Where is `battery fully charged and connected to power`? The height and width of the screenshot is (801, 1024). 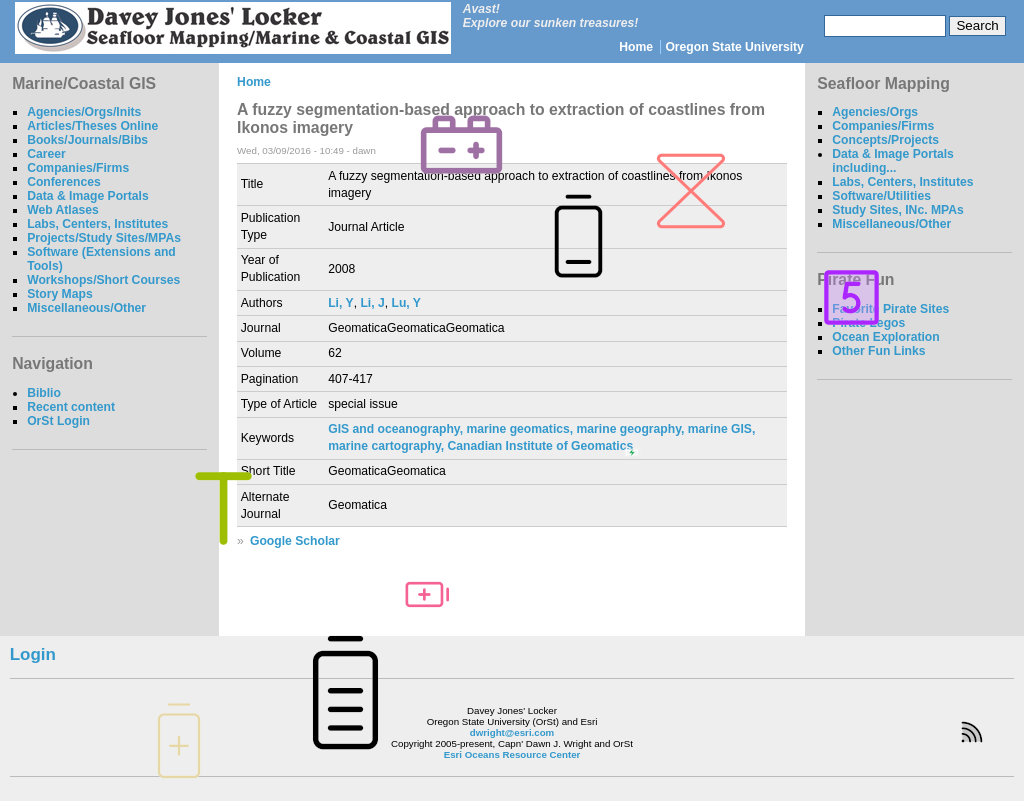
battery fully charged and connected to power is located at coordinates (632, 452).